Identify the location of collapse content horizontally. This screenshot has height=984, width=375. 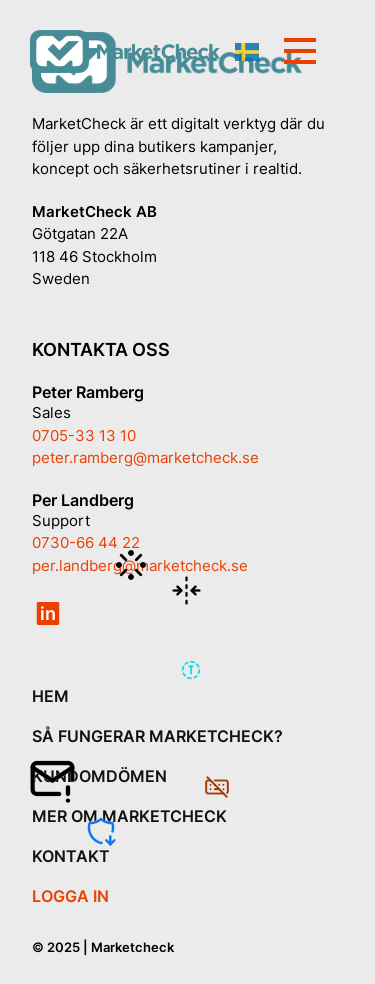
(186, 590).